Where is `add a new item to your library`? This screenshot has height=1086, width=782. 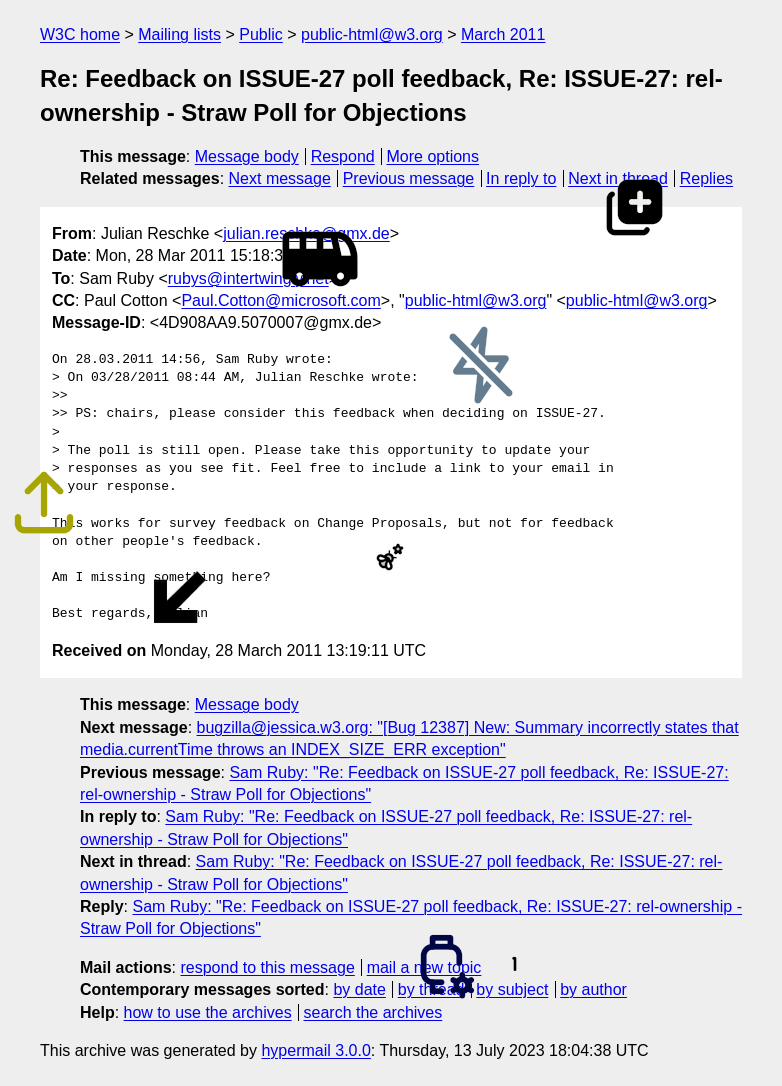
add a new item to your library is located at coordinates (634, 207).